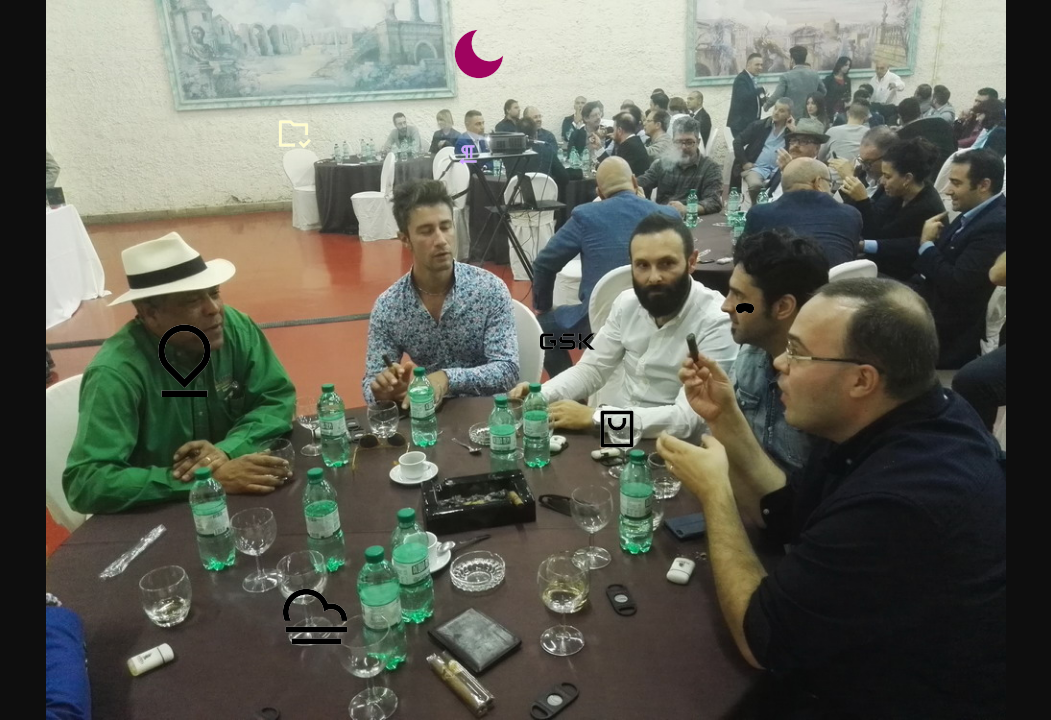  What do you see at coordinates (617, 429) in the screenshot?
I see `view your shopping bag` at bounding box center [617, 429].